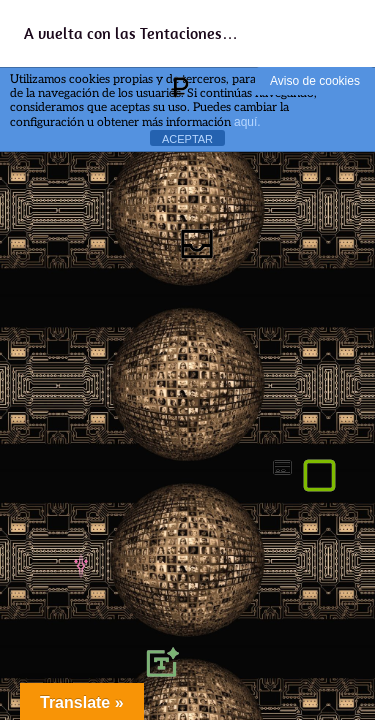 Image resolution: width=375 pixels, height=720 pixels. What do you see at coordinates (161, 663) in the screenshot?
I see `generate text using AI` at bounding box center [161, 663].